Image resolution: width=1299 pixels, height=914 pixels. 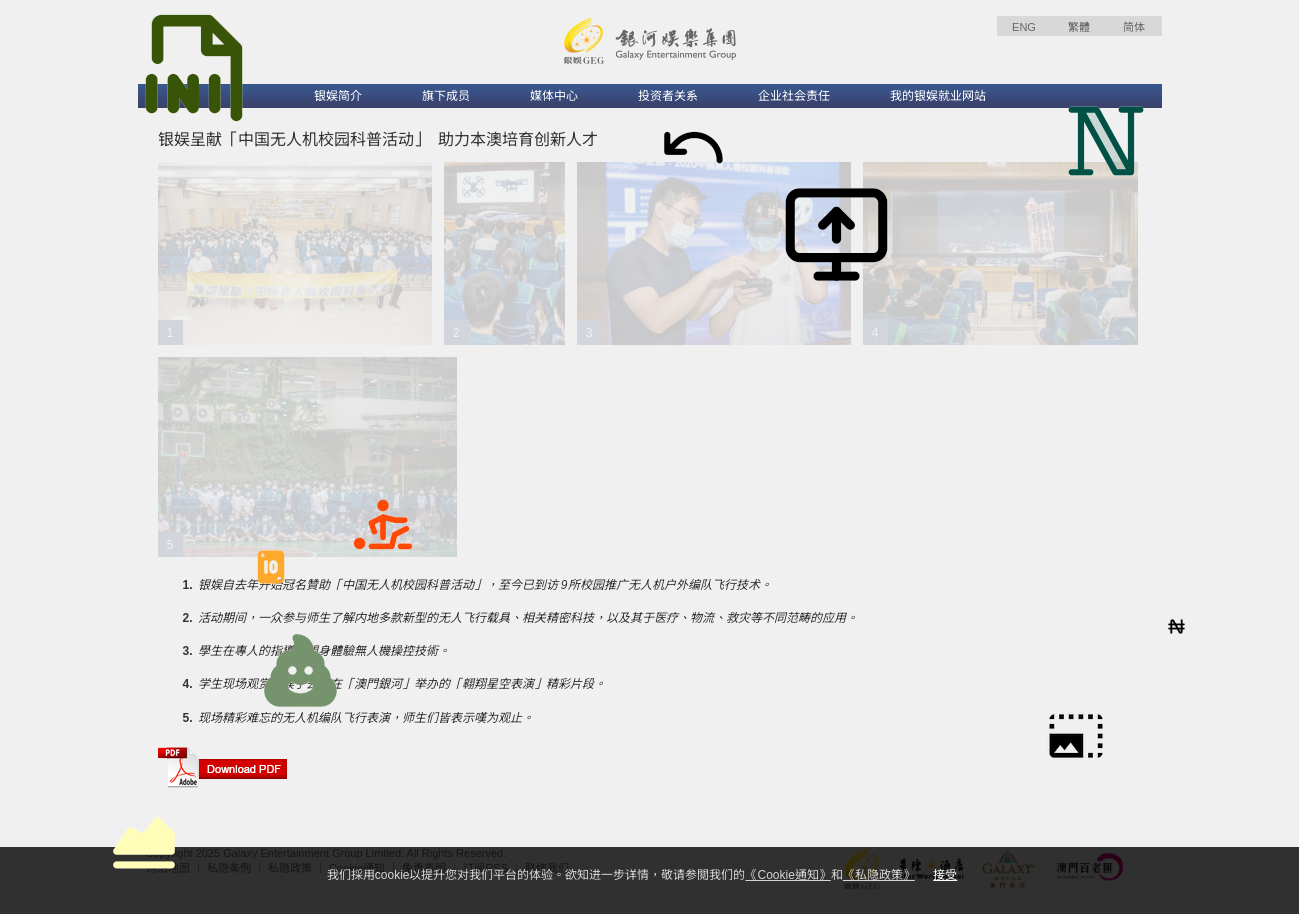 I want to click on resize image to large format, so click(x=1076, y=736).